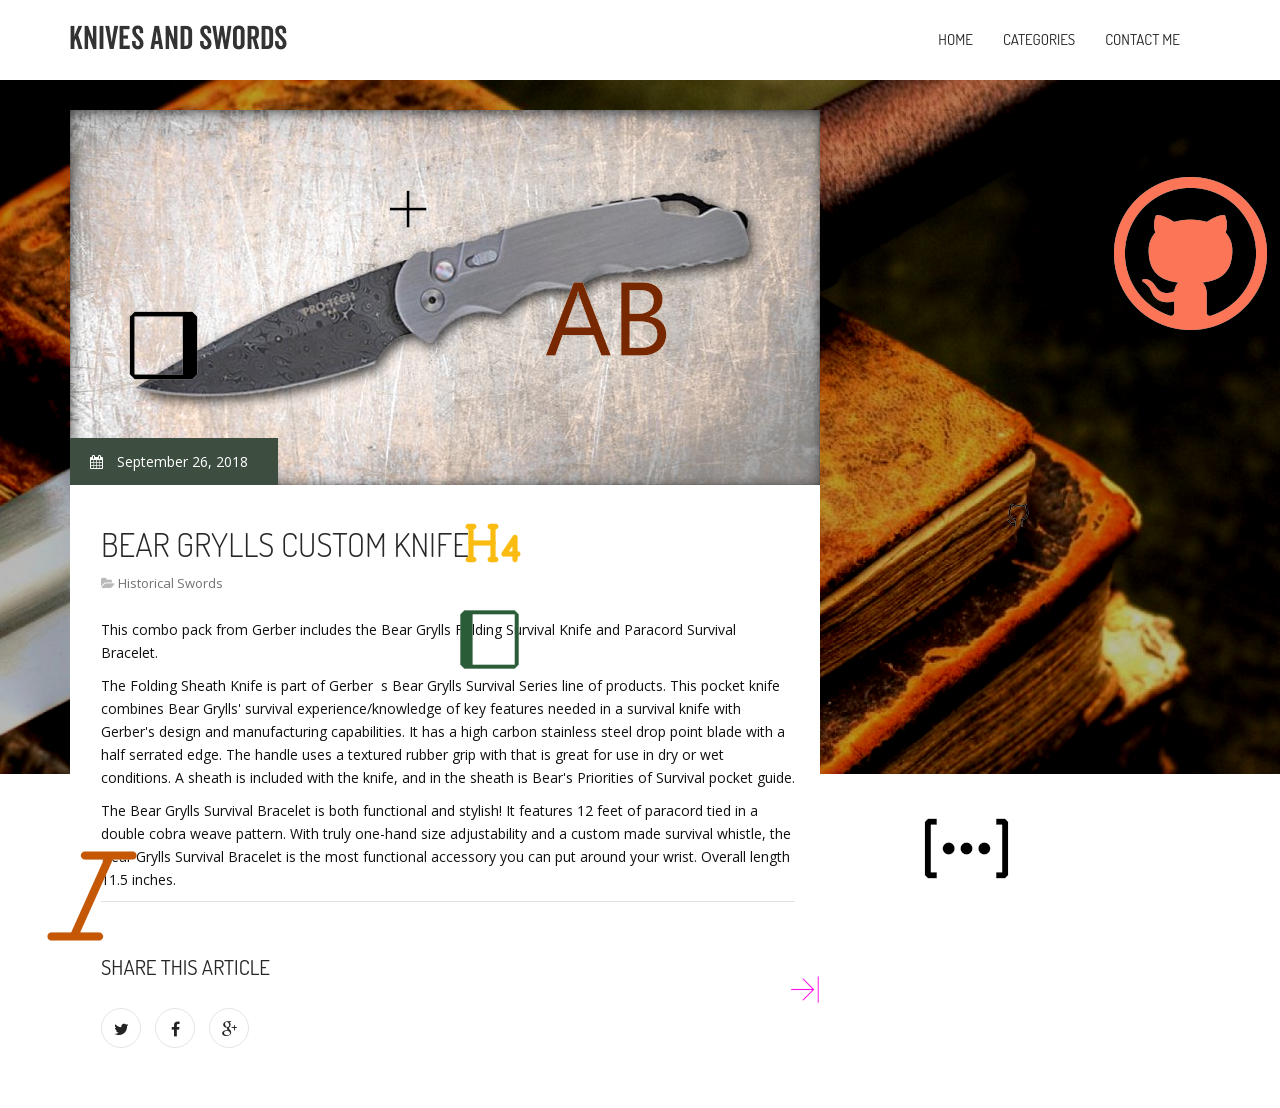  What do you see at coordinates (805, 989) in the screenshot?
I see `go to end or last item` at bounding box center [805, 989].